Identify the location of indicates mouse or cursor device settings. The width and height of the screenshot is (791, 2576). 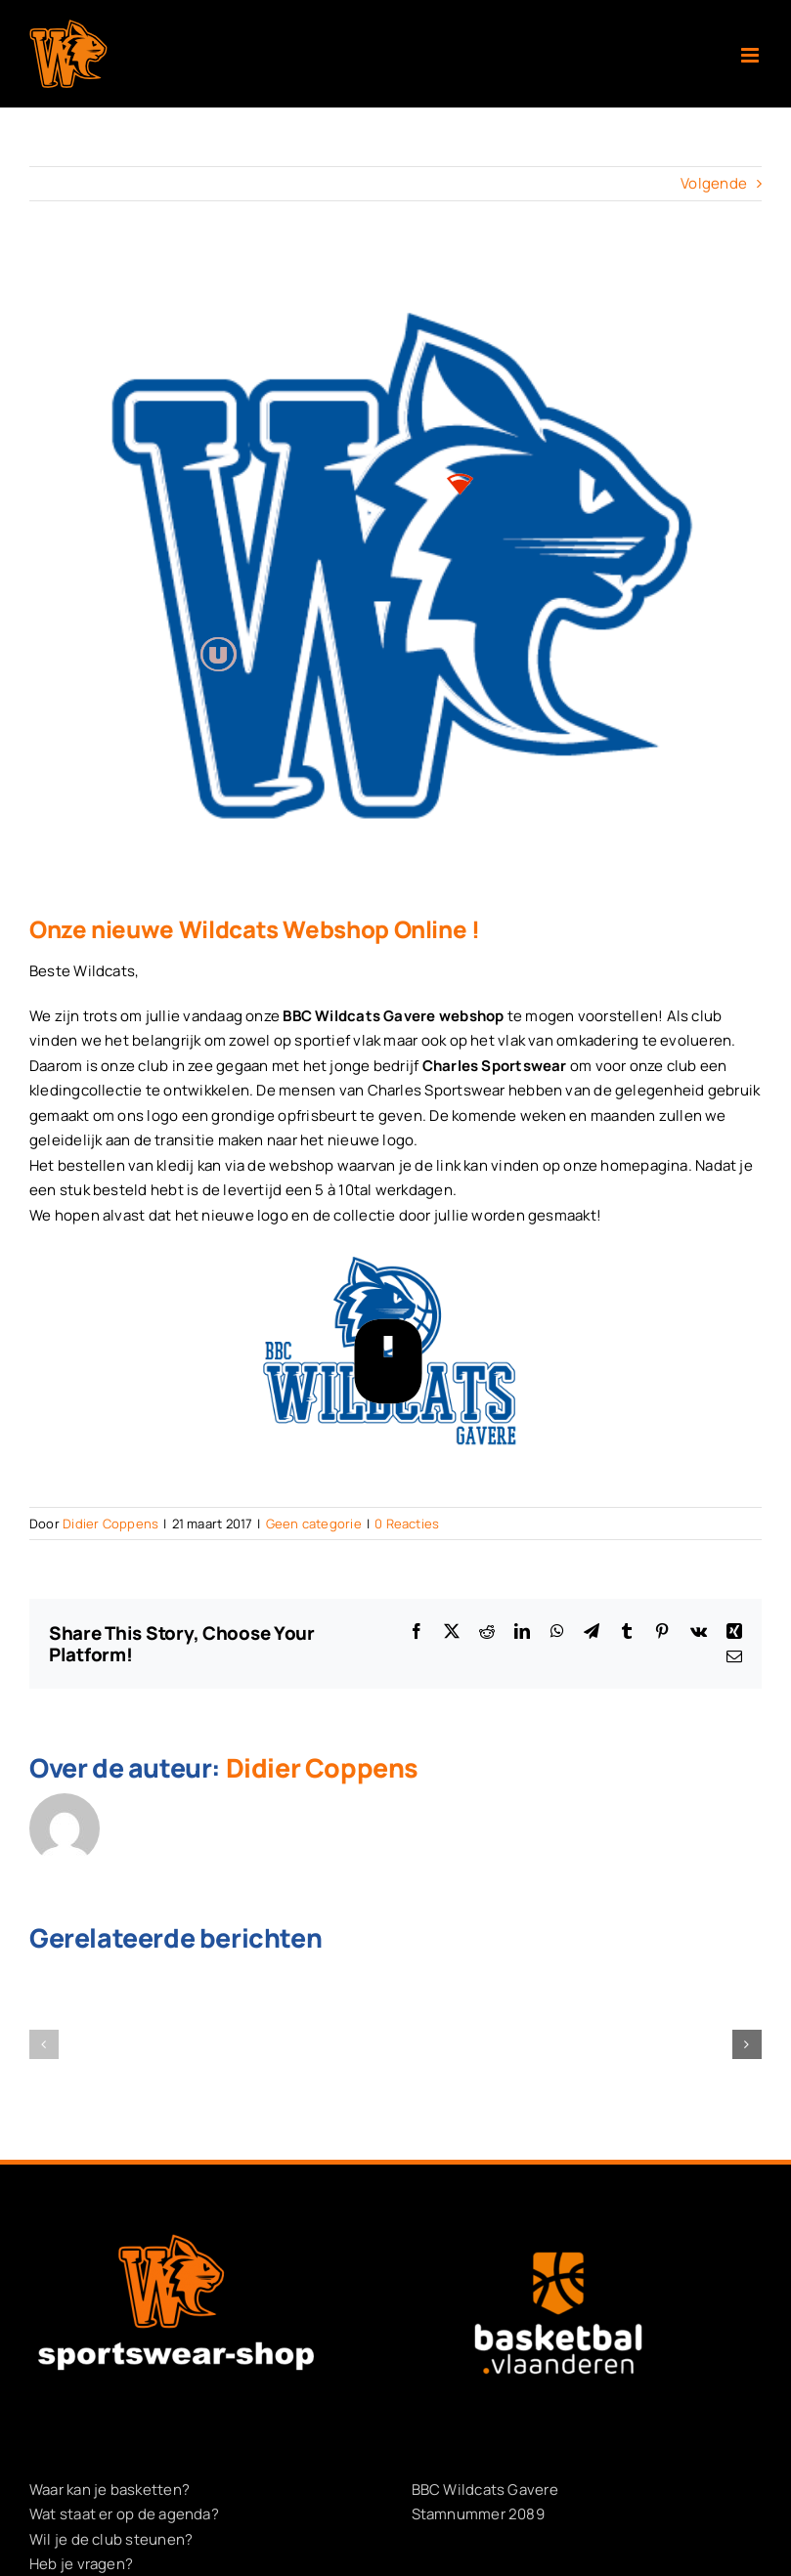
(388, 1361).